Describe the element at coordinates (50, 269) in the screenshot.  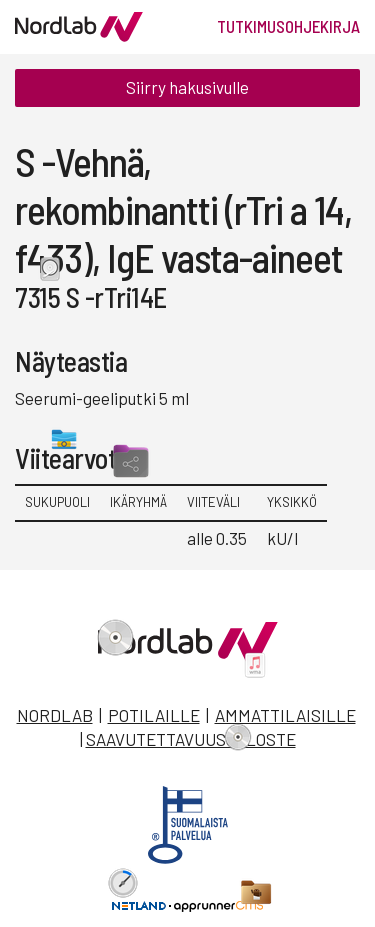
I see `open disk utility application` at that location.